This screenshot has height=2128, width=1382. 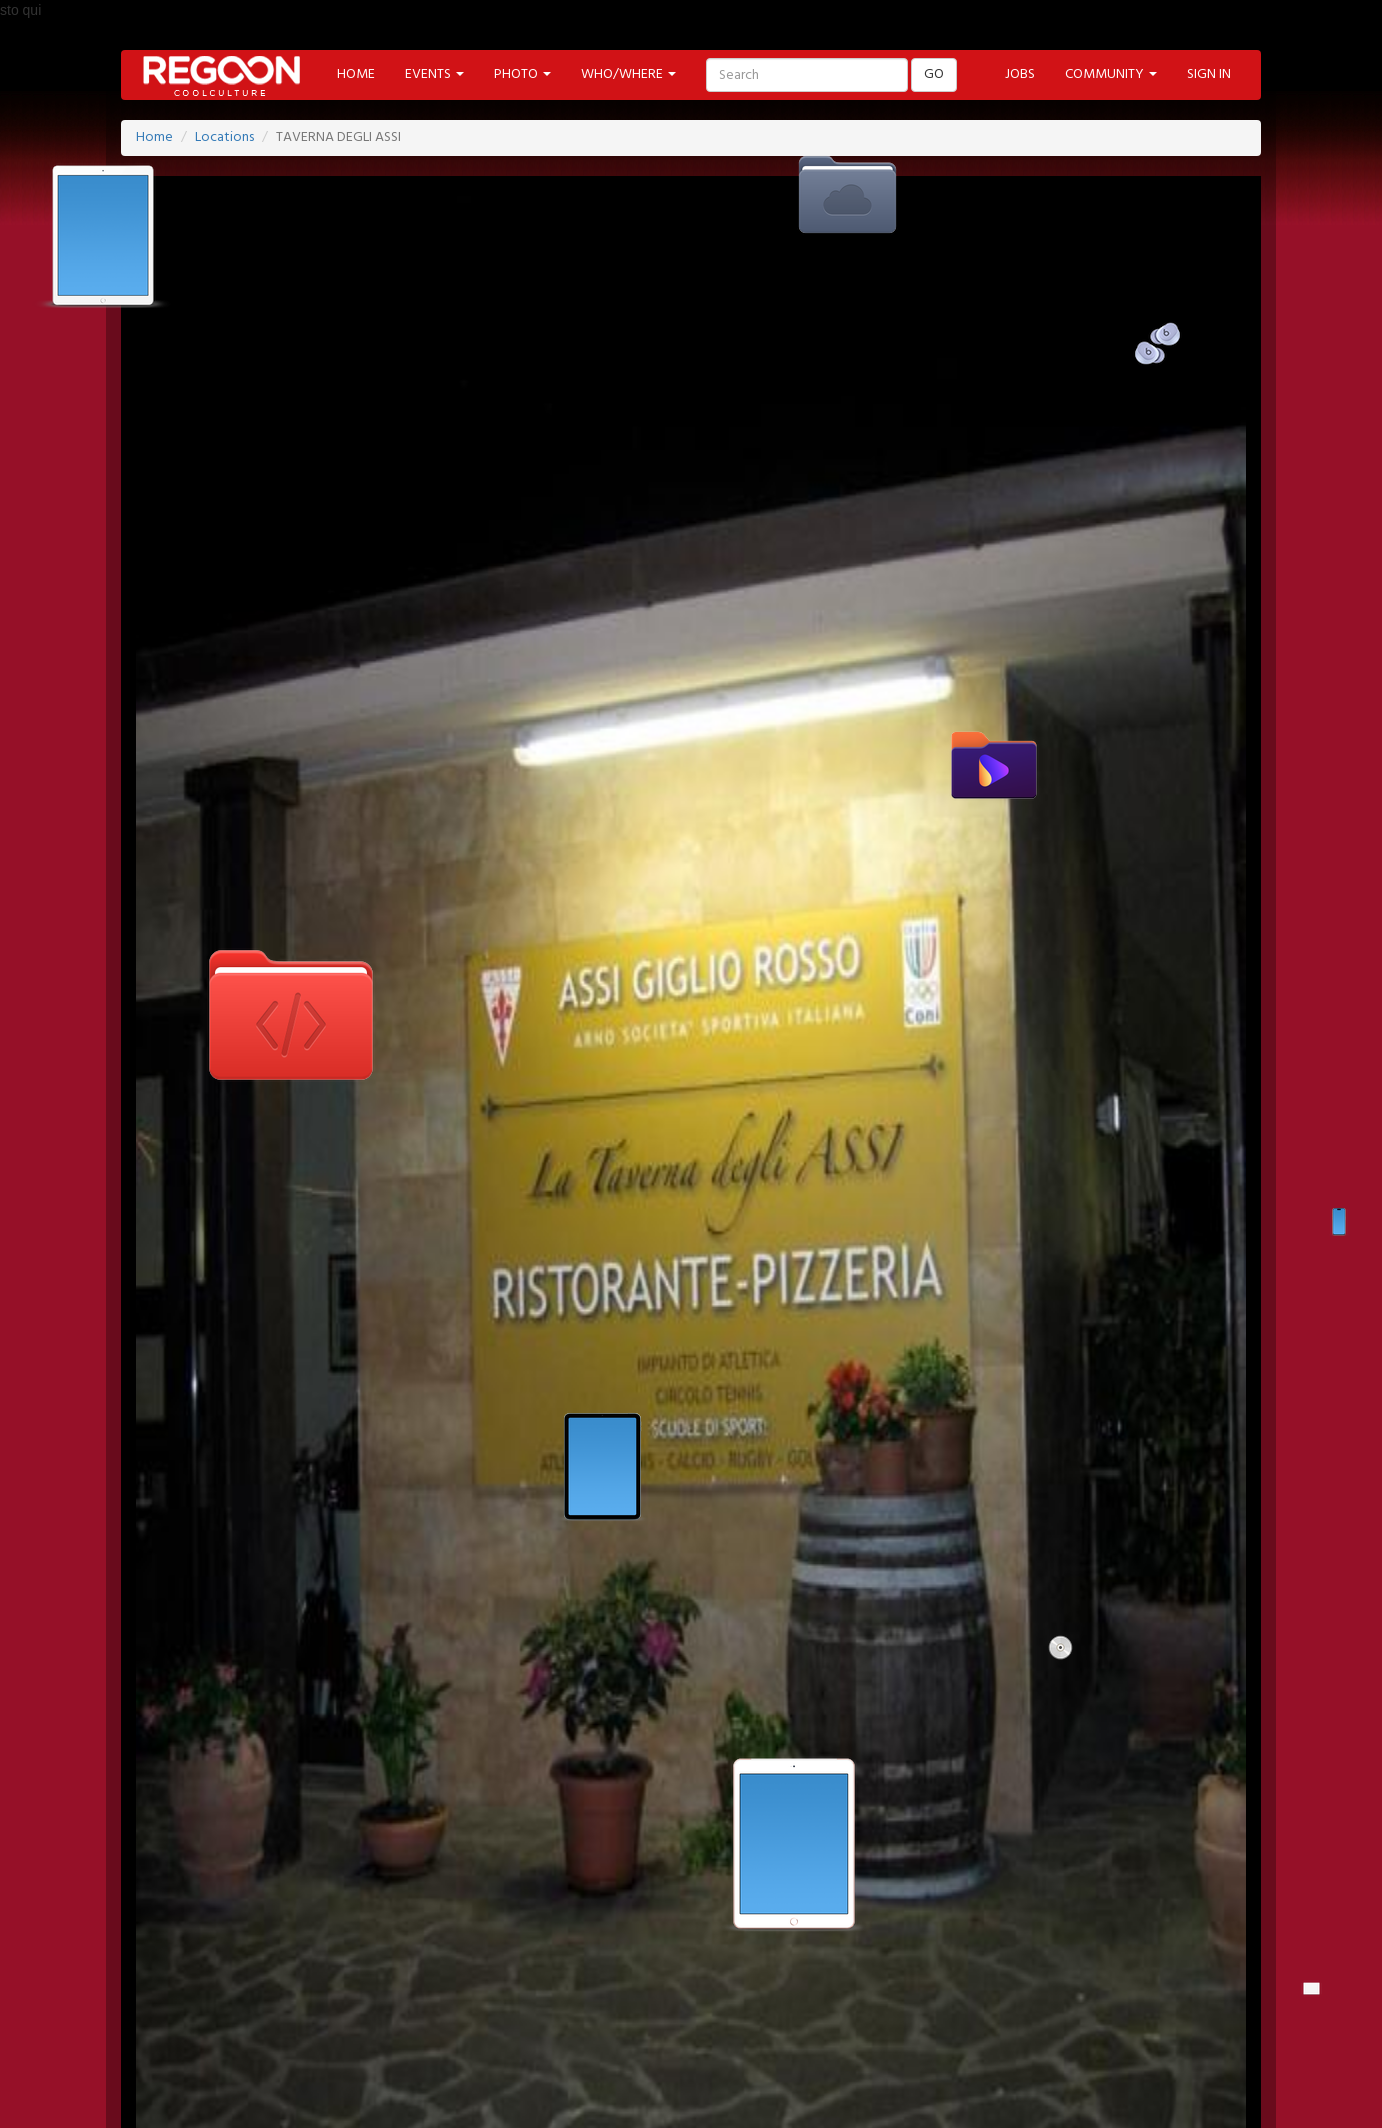 I want to click on open folder containing code or development files, so click(x=291, y=1015).